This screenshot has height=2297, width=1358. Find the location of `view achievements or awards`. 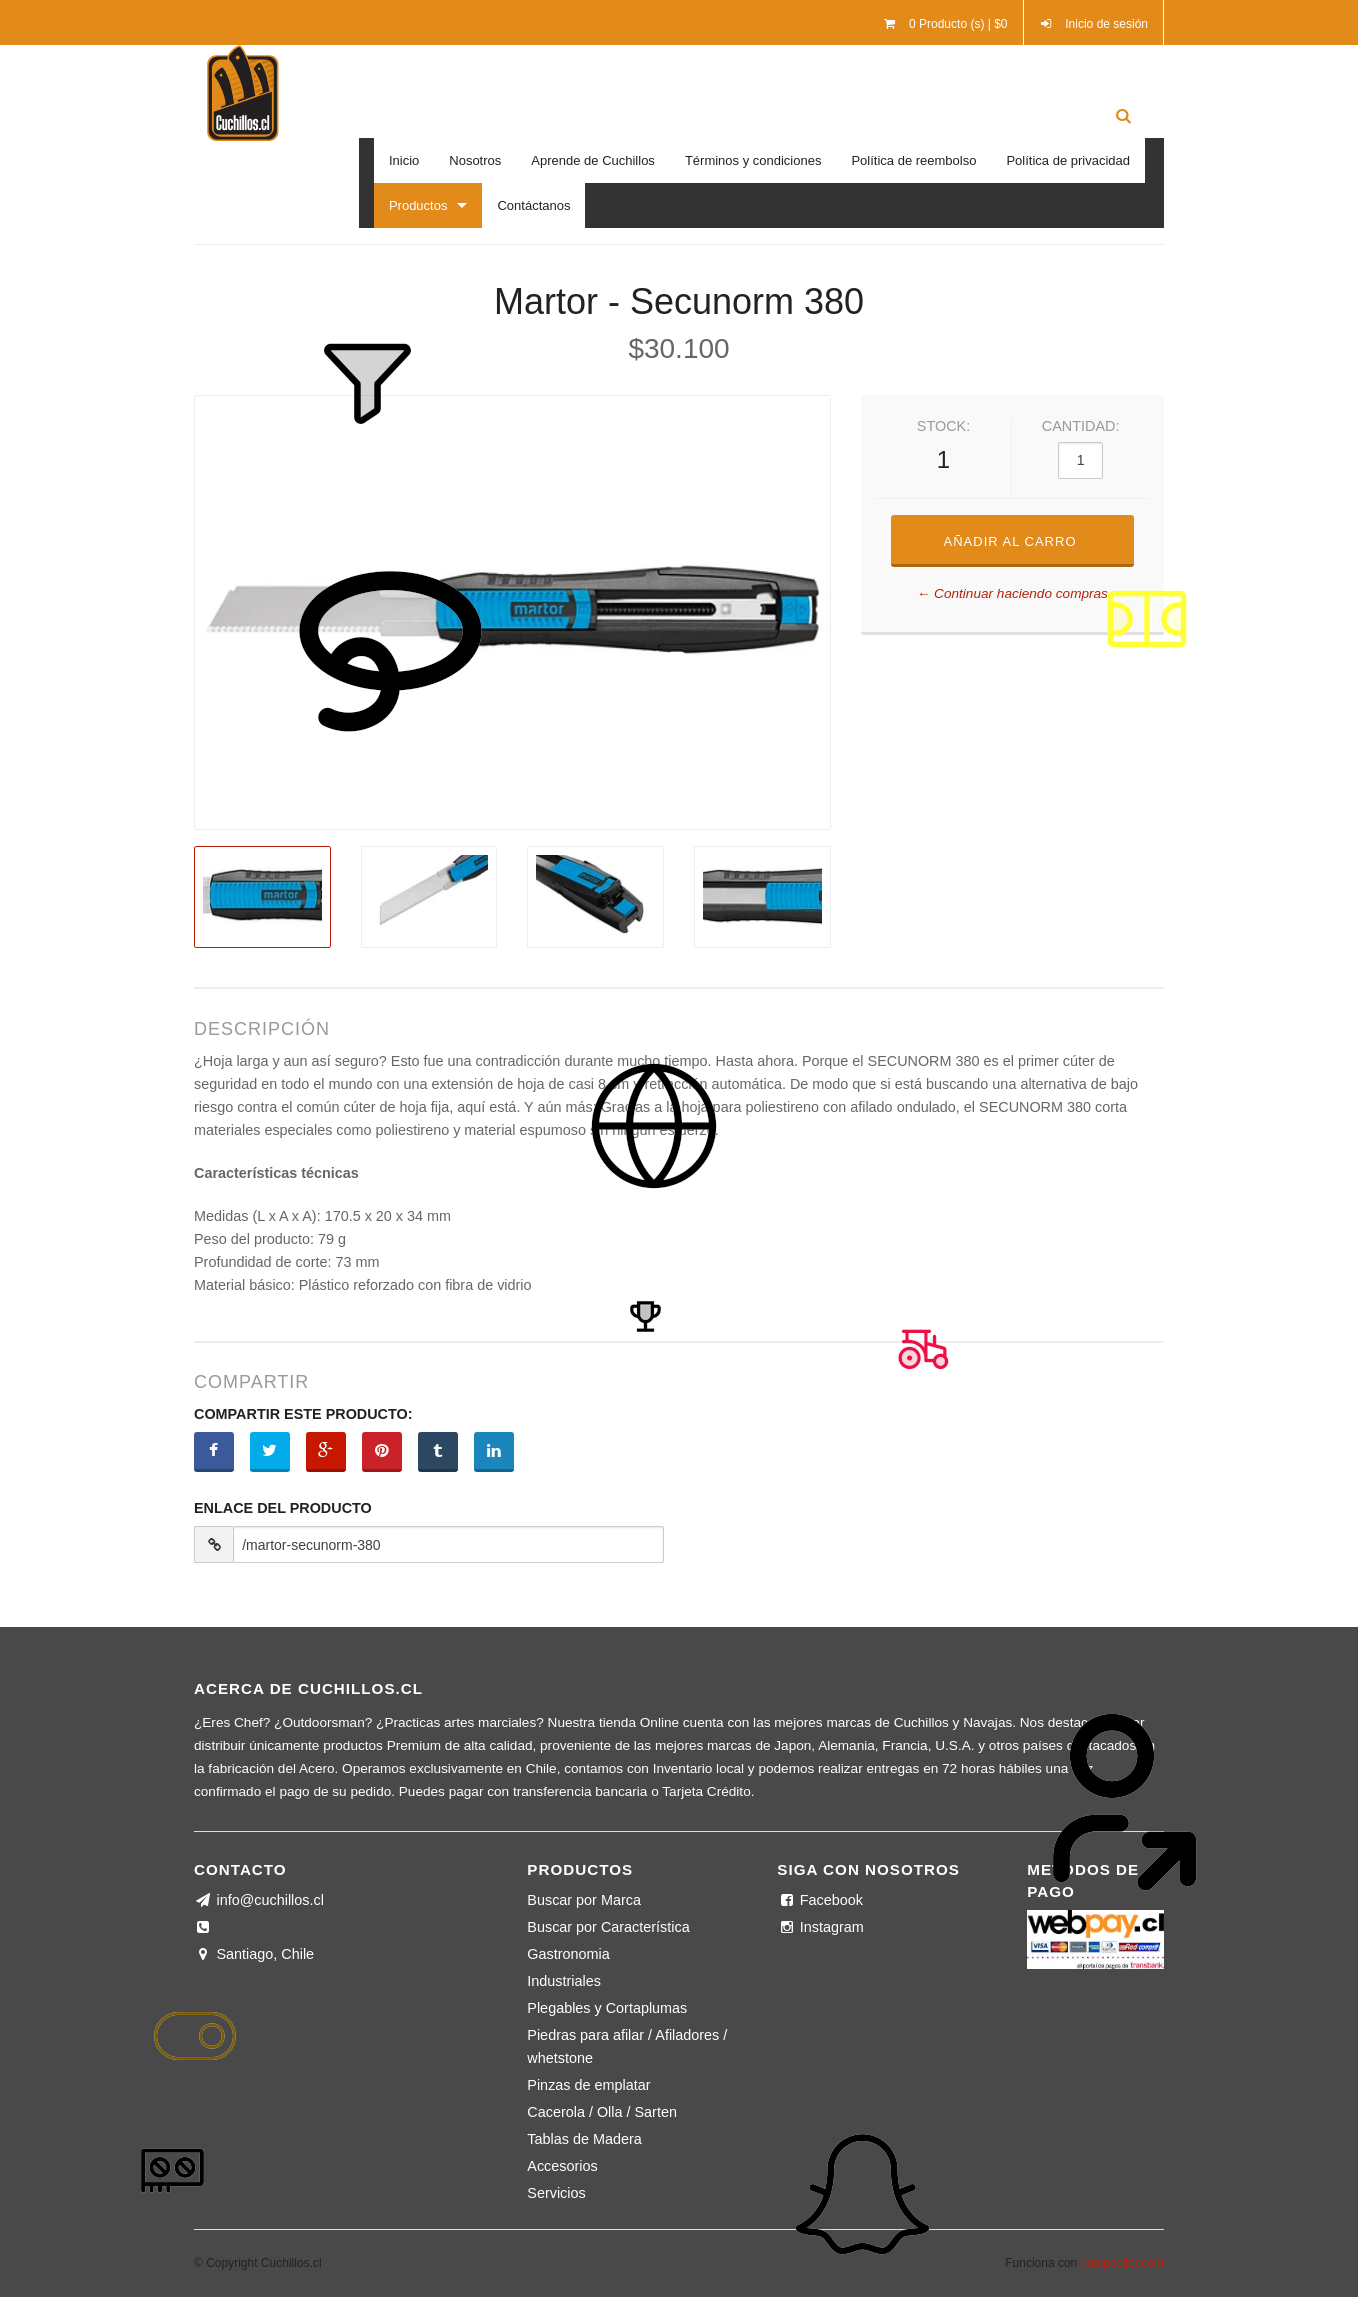

view achievements or awards is located at coordinates (645, 1316).